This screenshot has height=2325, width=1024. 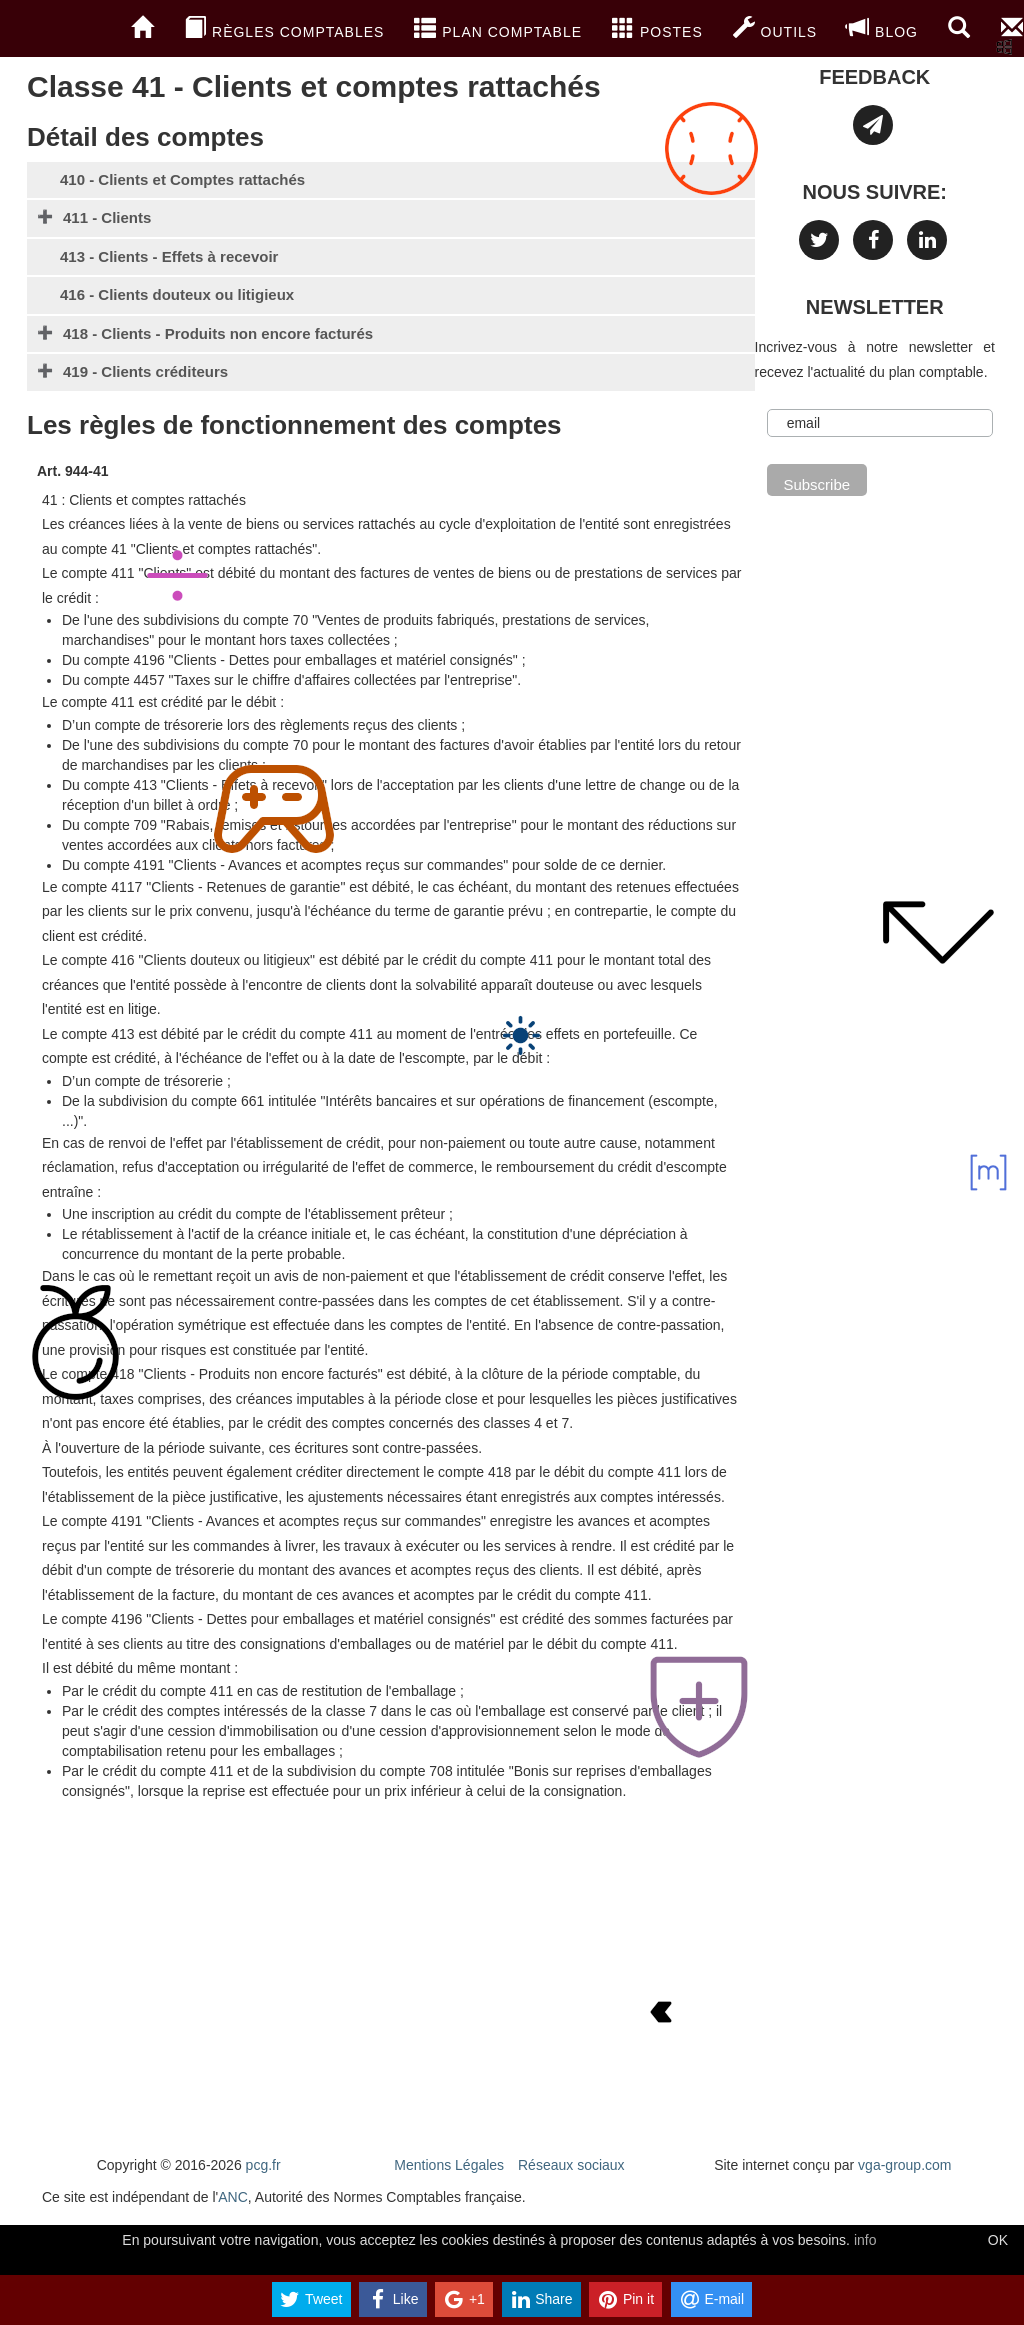 I want to click on open the Windows start menu, so click(x=1005, y=47).